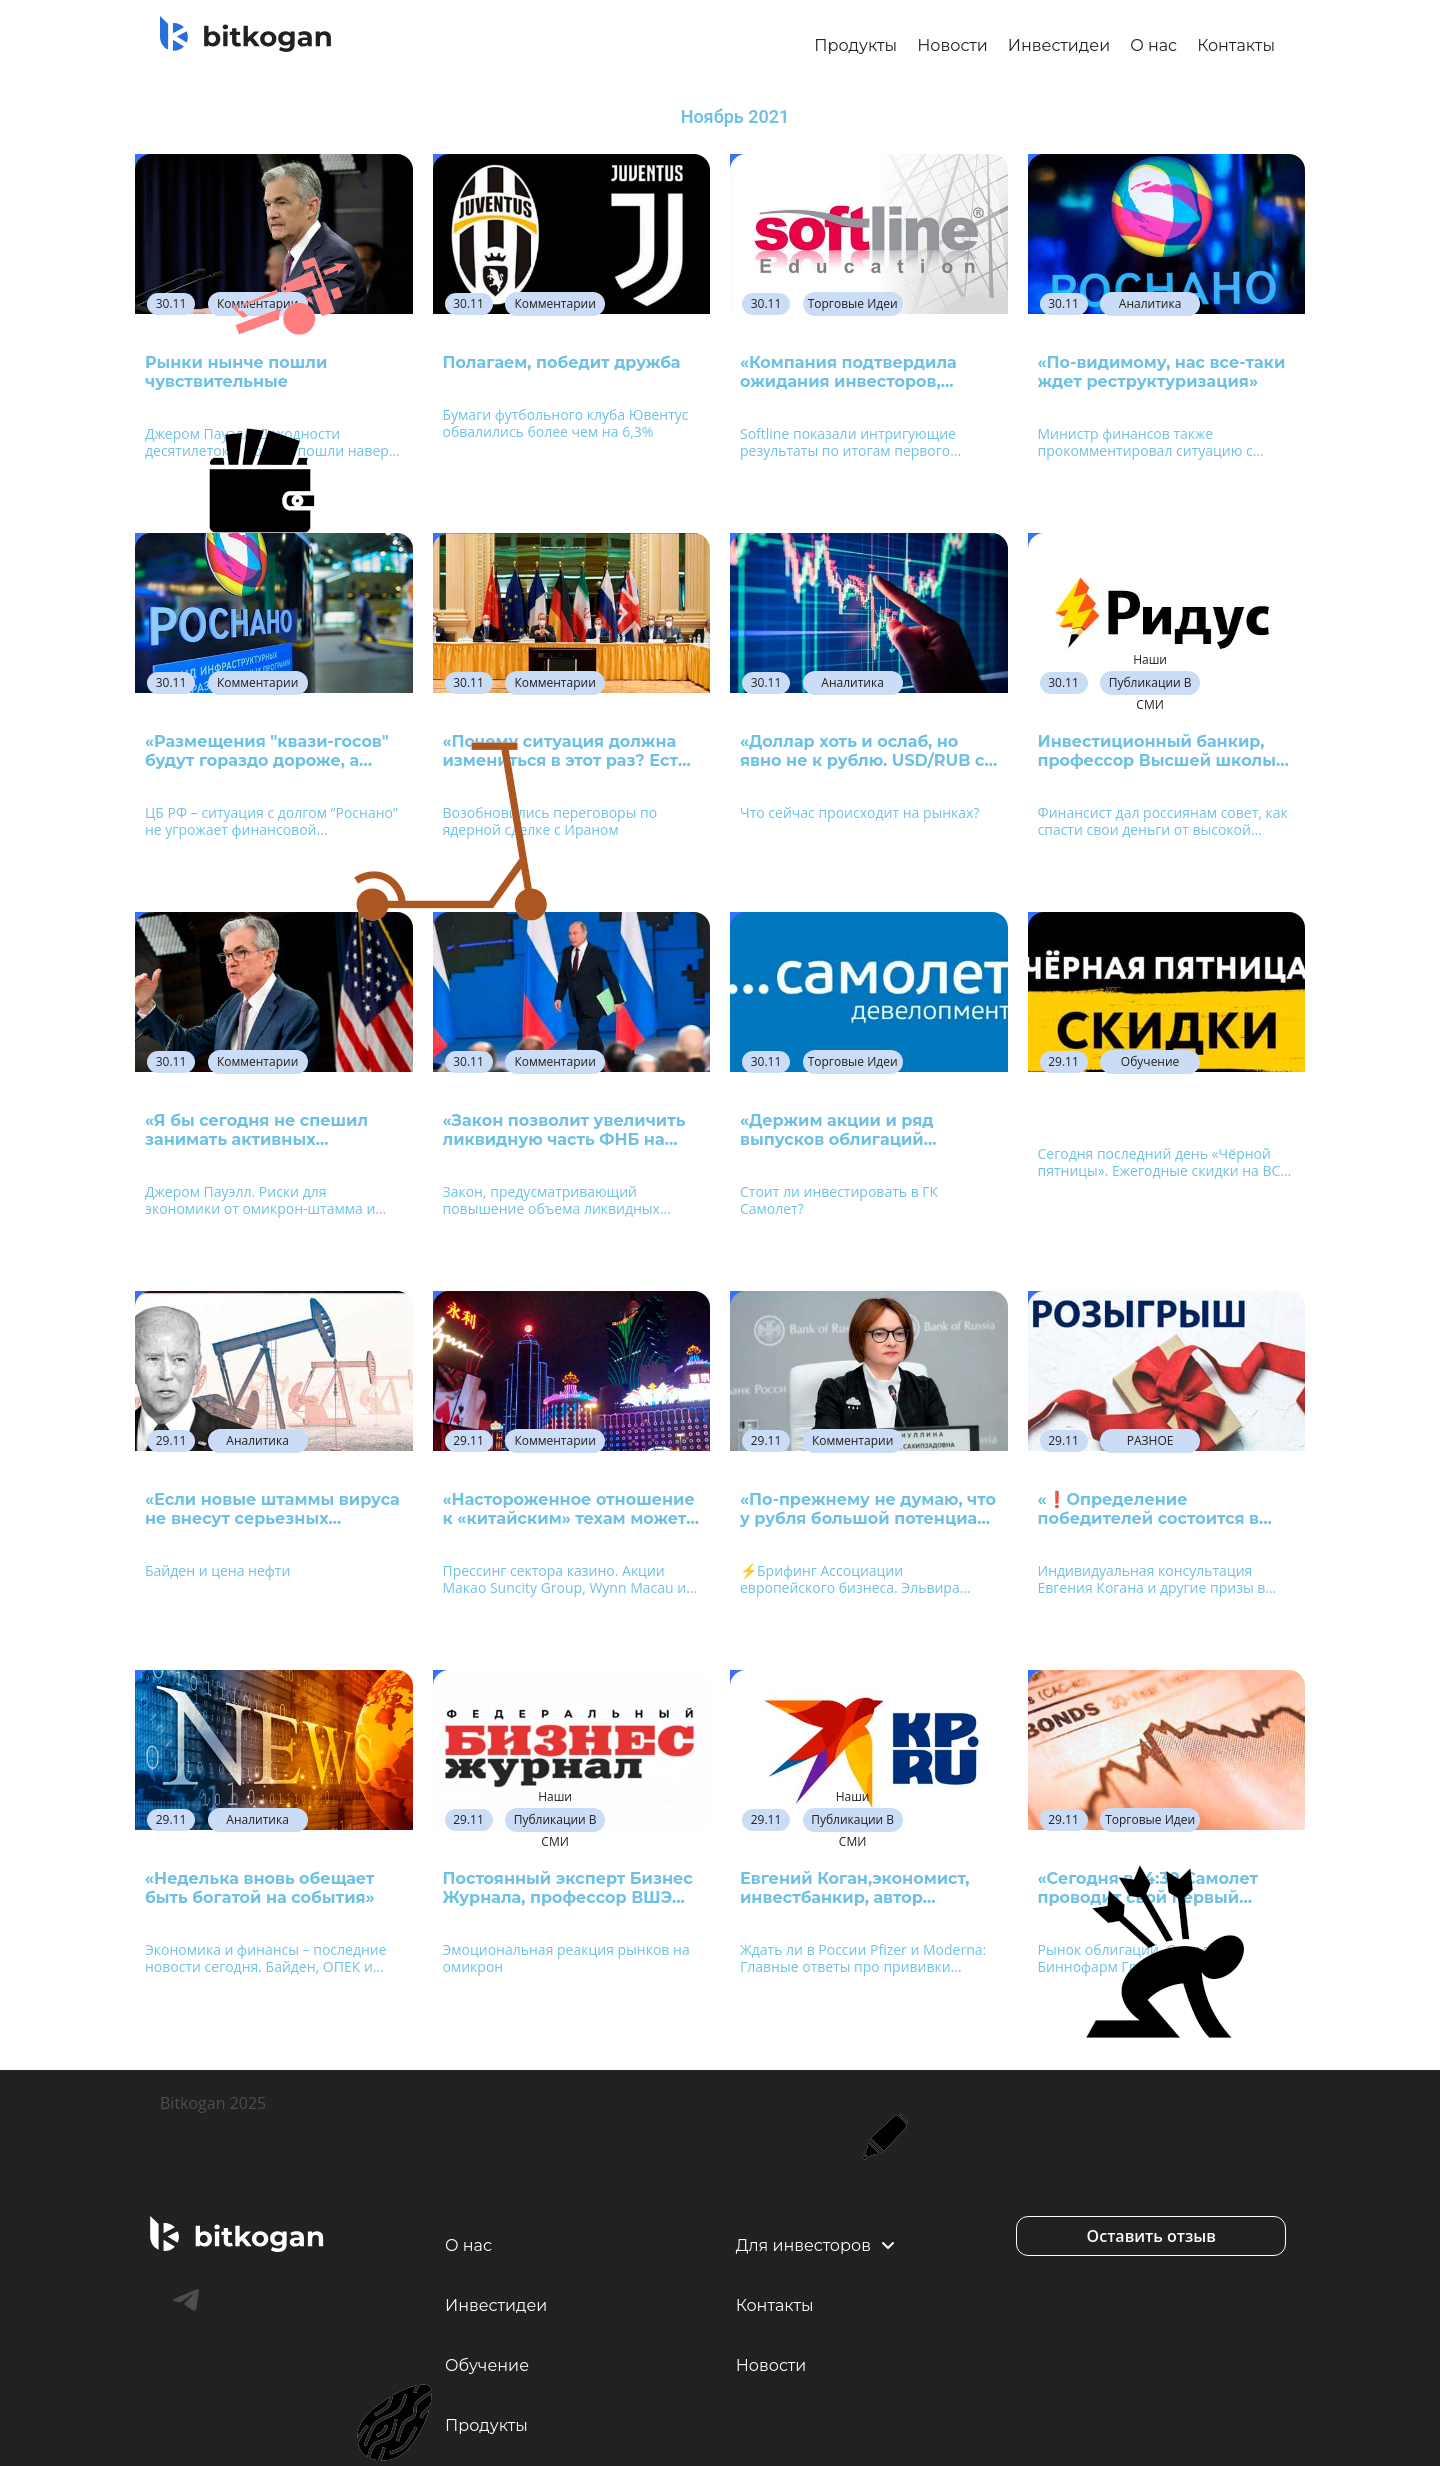  I want to click on indicates almond or tree nut allergen warning, so click(394, 2422).